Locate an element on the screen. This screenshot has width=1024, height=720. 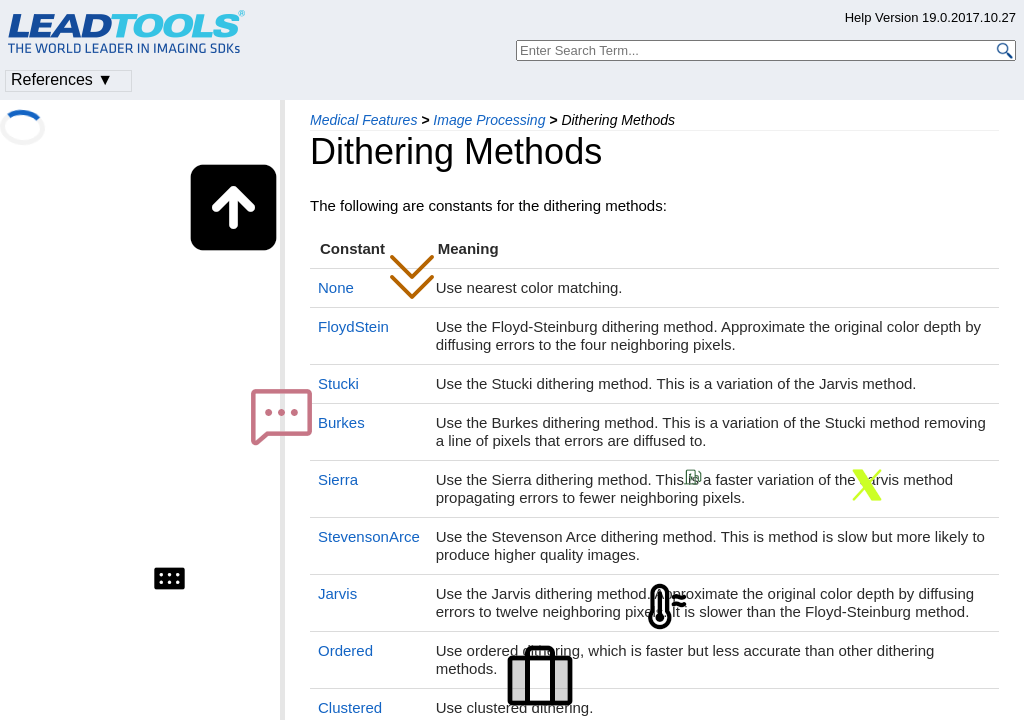
drag to reorder or rearrange items is located at coordinates (169, 578).